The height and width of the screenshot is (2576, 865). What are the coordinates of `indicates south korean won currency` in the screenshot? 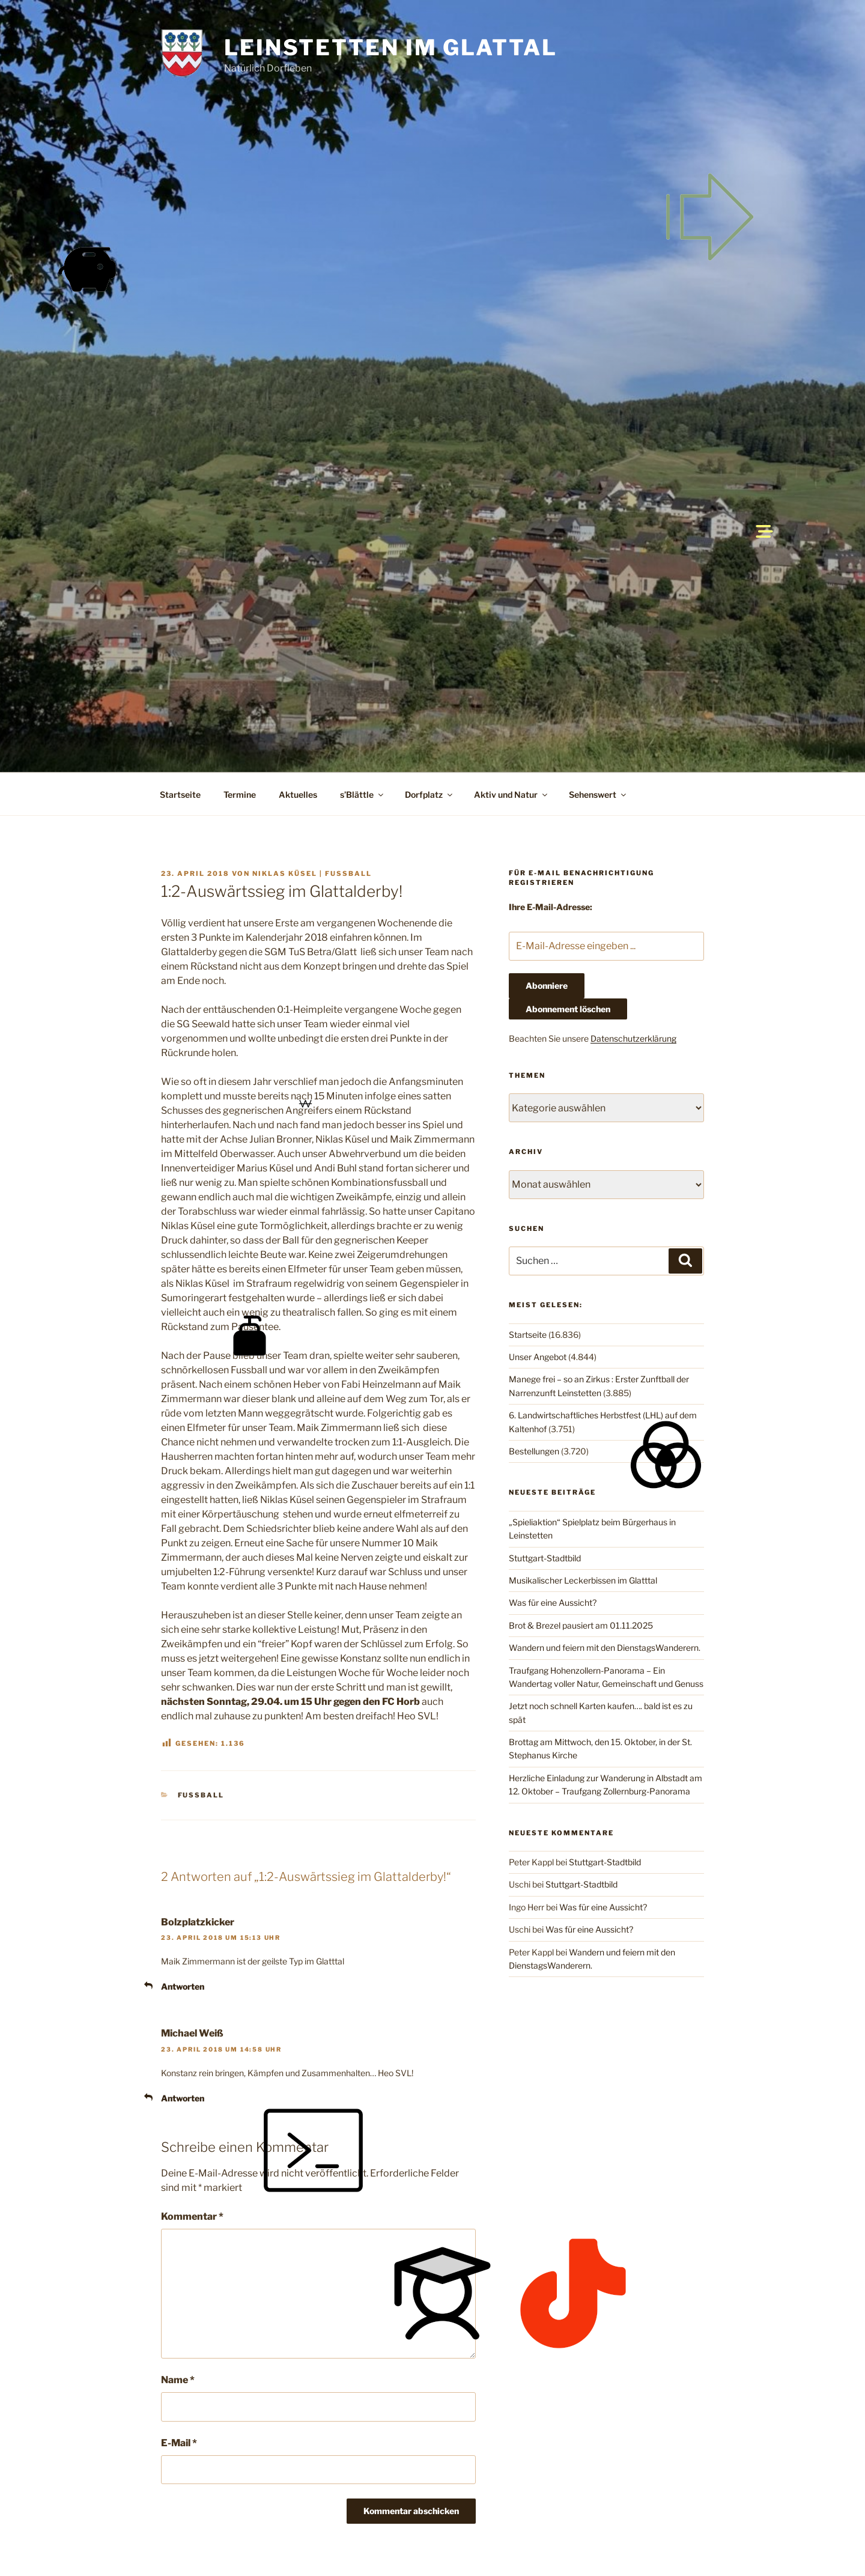 It's located at (305, 1103).